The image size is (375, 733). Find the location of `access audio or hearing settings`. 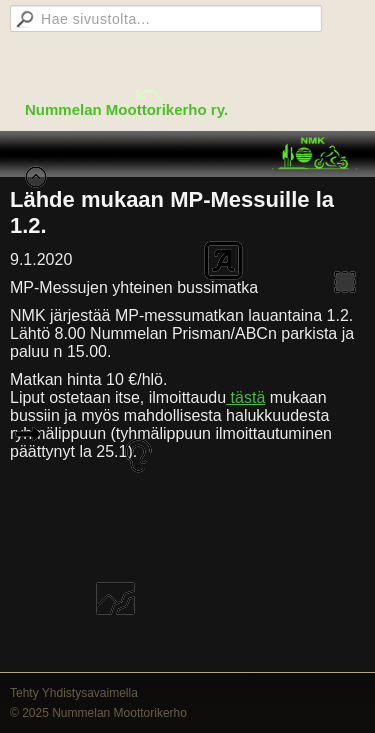

access audio or hearing settings is located at coordinates (138, 455).